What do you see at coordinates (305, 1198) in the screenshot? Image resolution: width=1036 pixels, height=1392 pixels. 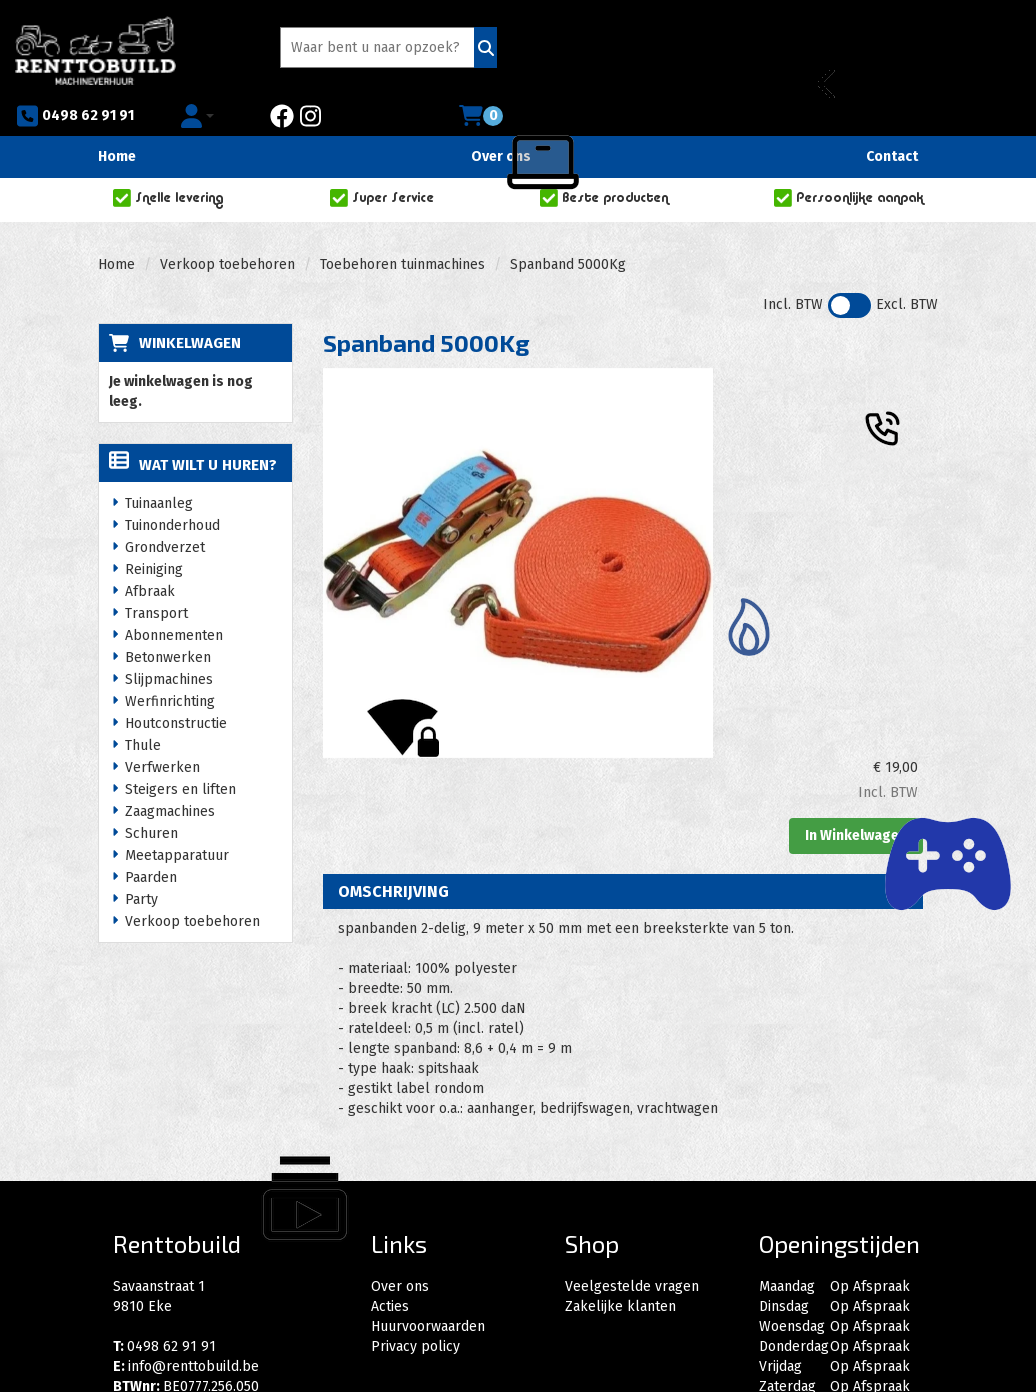 I see `view your subscriptions` at bounding box center [305, 1198].